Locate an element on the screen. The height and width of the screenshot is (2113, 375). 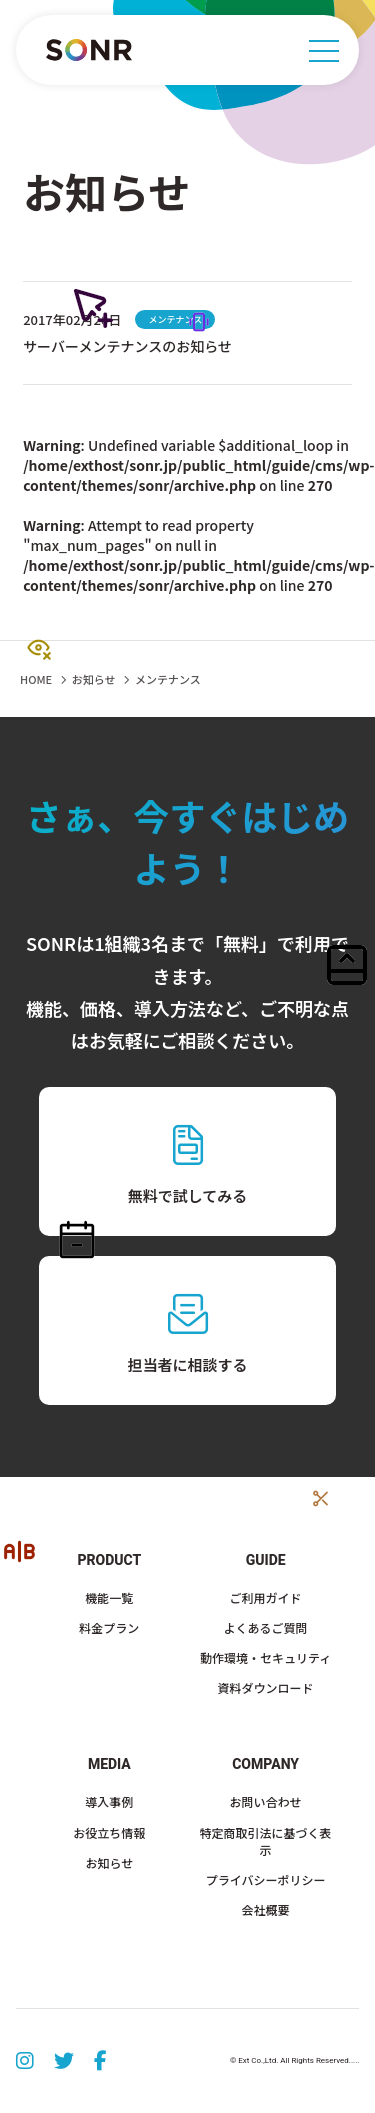
expand or open bottom panel is located at coordinates (347, 965).